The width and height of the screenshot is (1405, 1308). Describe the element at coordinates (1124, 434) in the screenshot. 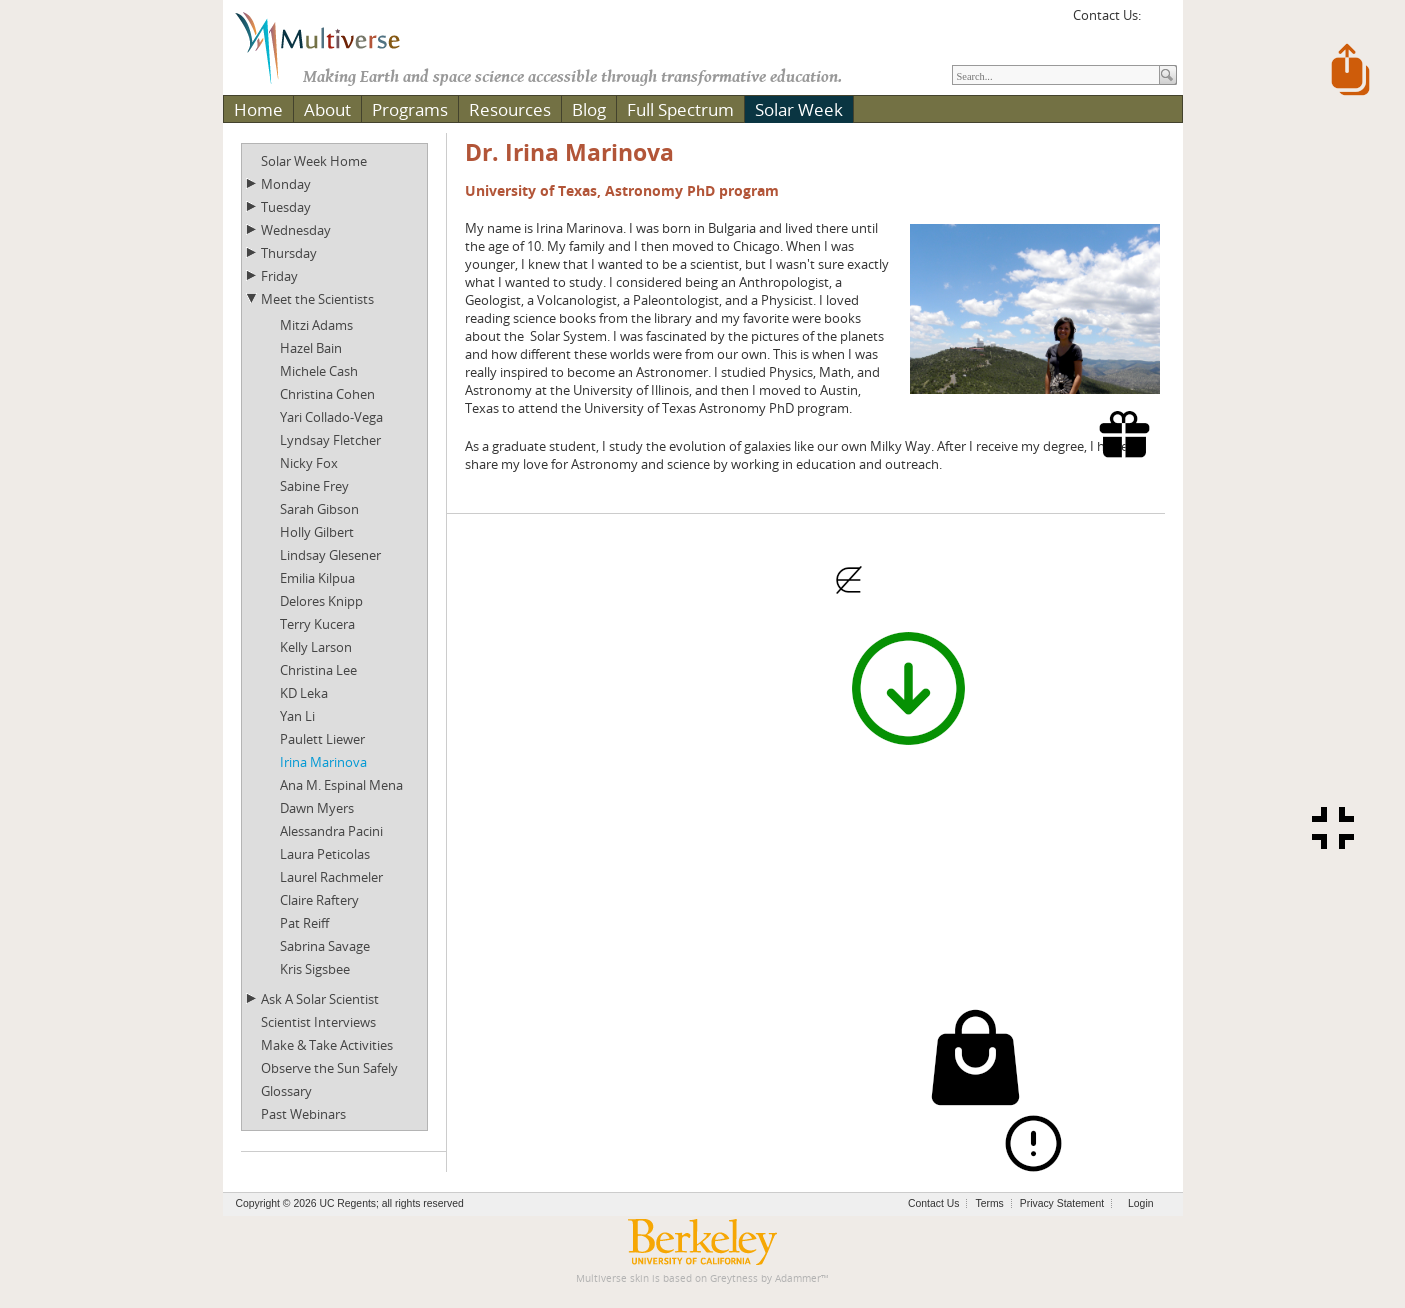

I see `access gifts or rewards` at that location.